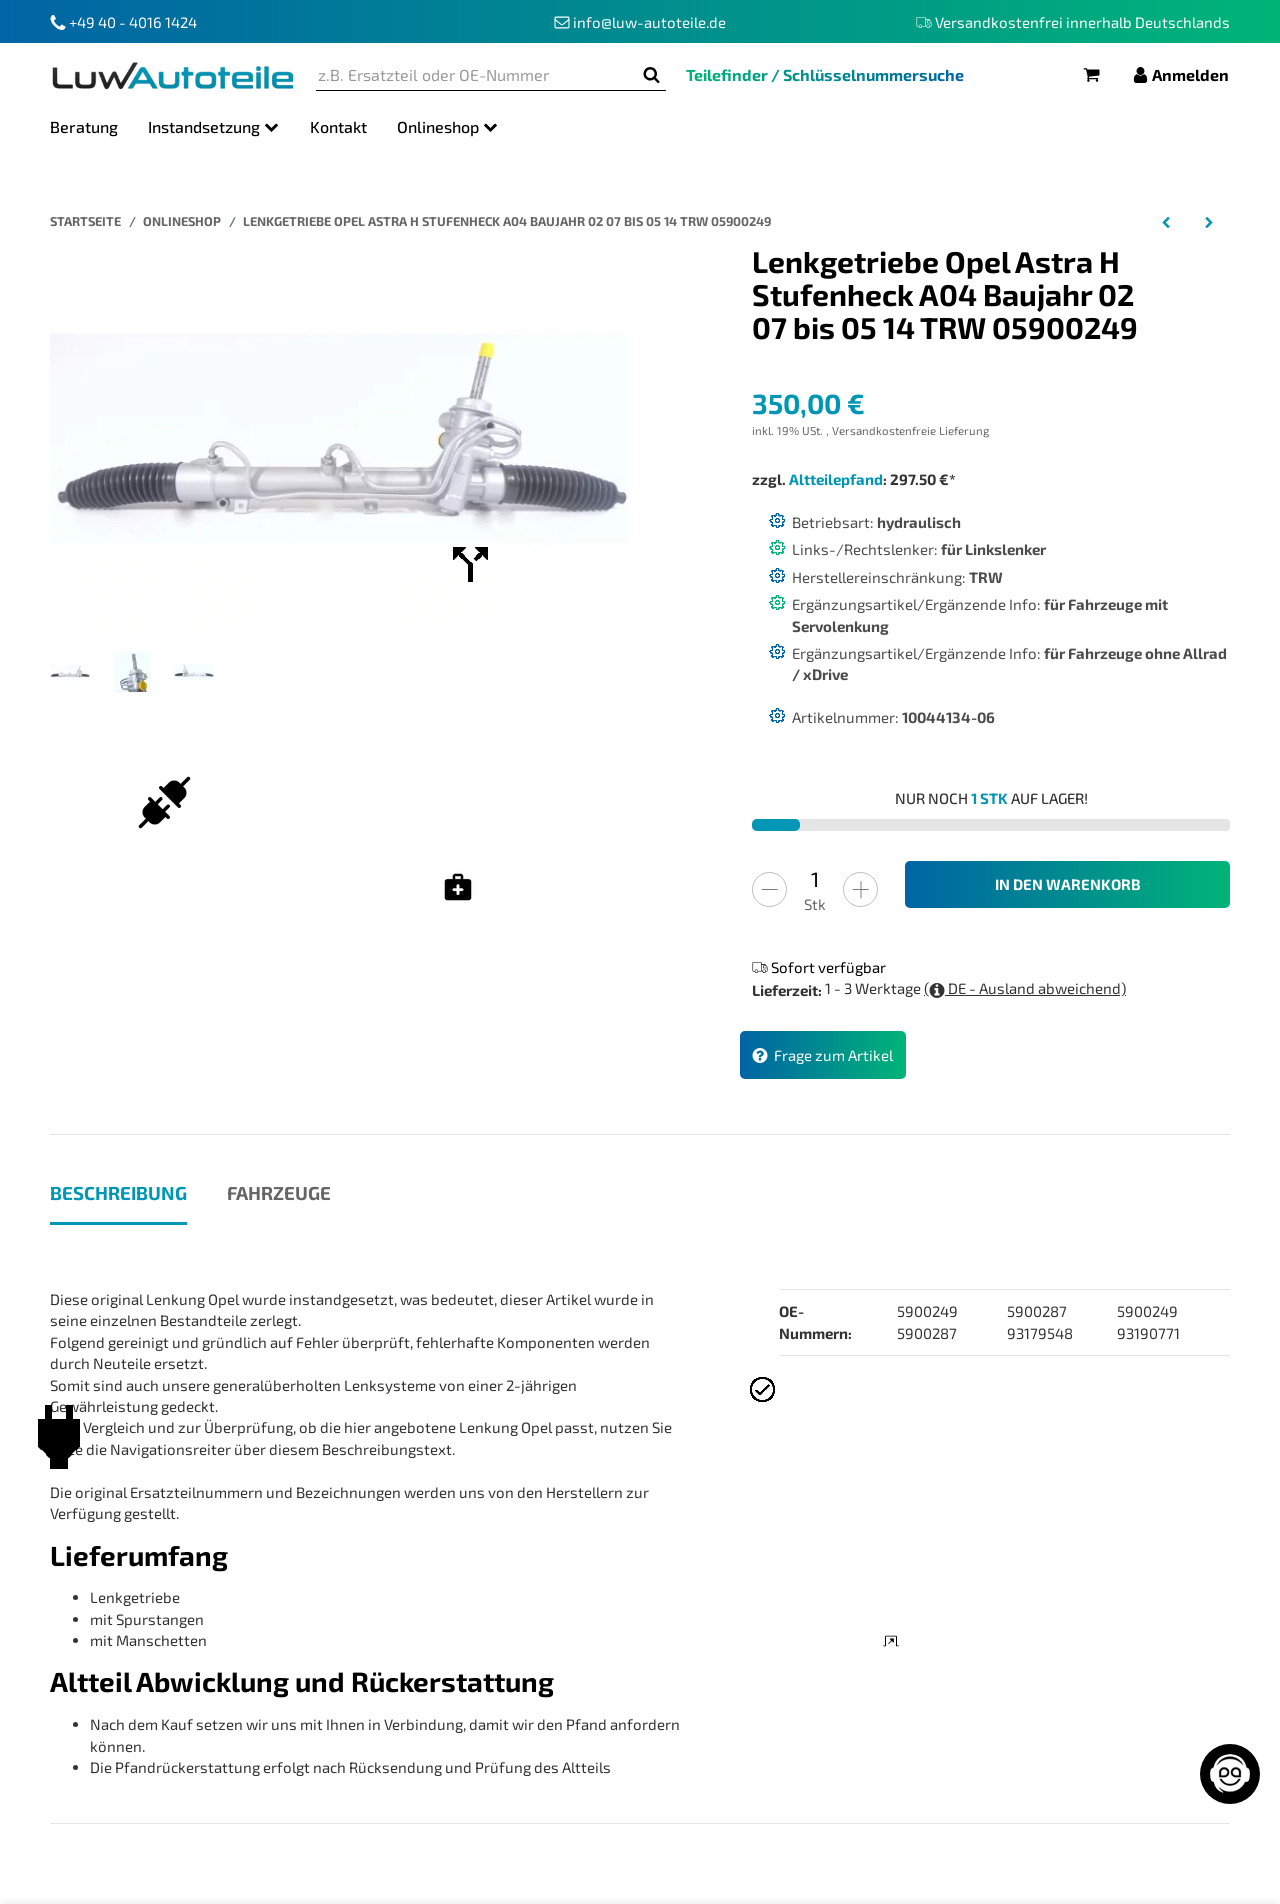 This screenshot has height=1904, width=1280. Describe the element at coordinates (762, 1389) in the screenshot. I see `indicates task or action completed successfully` at that location.